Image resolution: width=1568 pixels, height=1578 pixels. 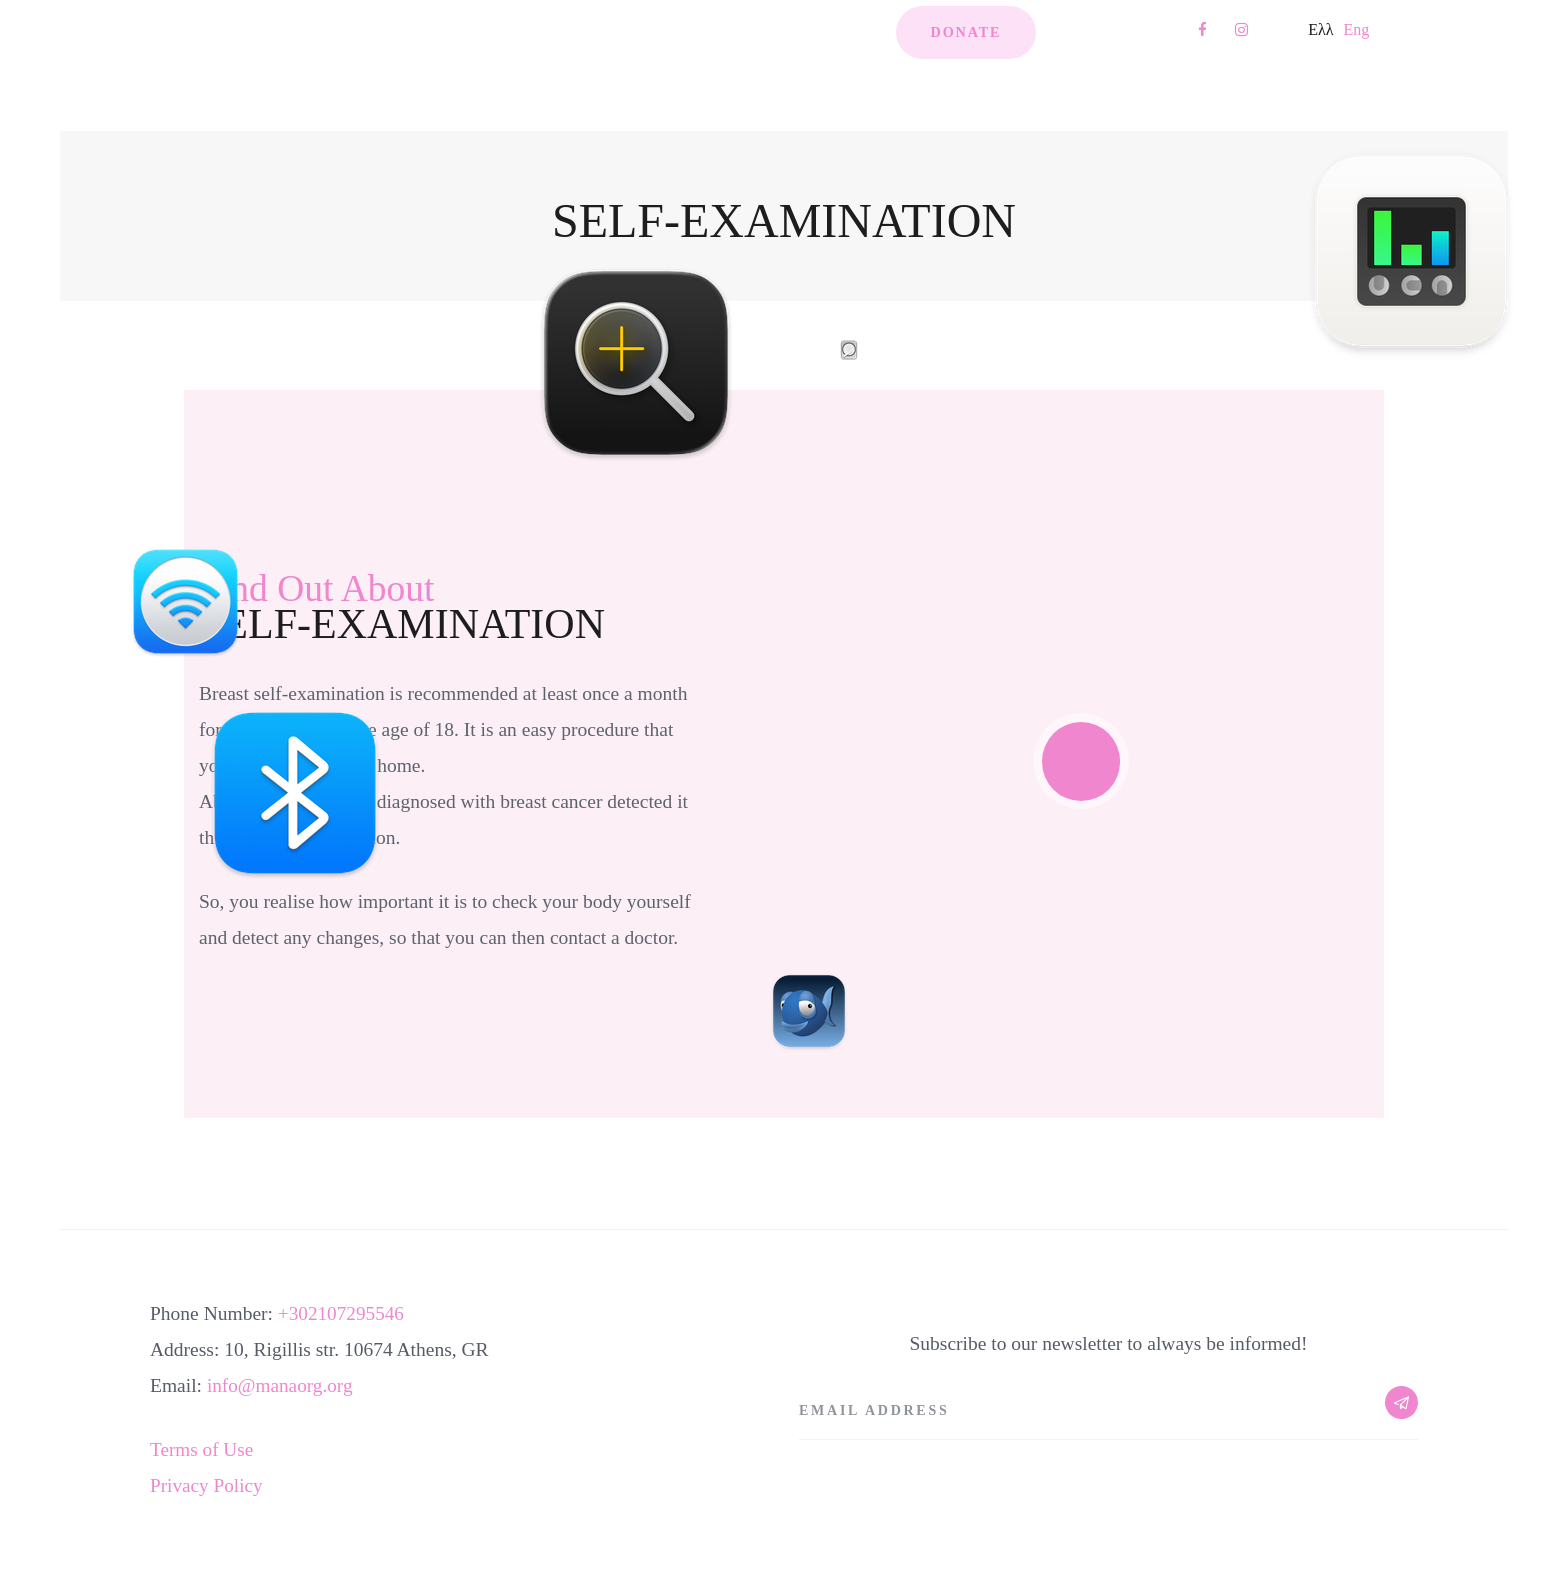 I want to click on open disk utility application, so click(x=849, y=350).